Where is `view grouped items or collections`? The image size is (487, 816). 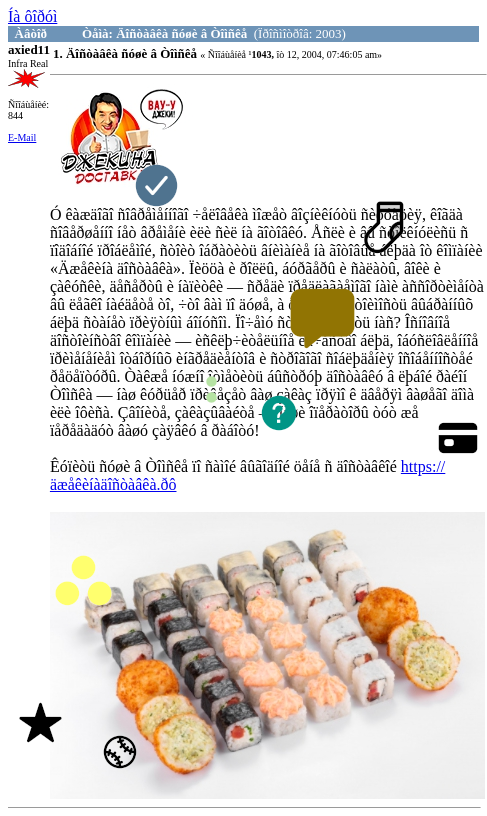
view grouped items or collections is located at coordinates (83, 581).